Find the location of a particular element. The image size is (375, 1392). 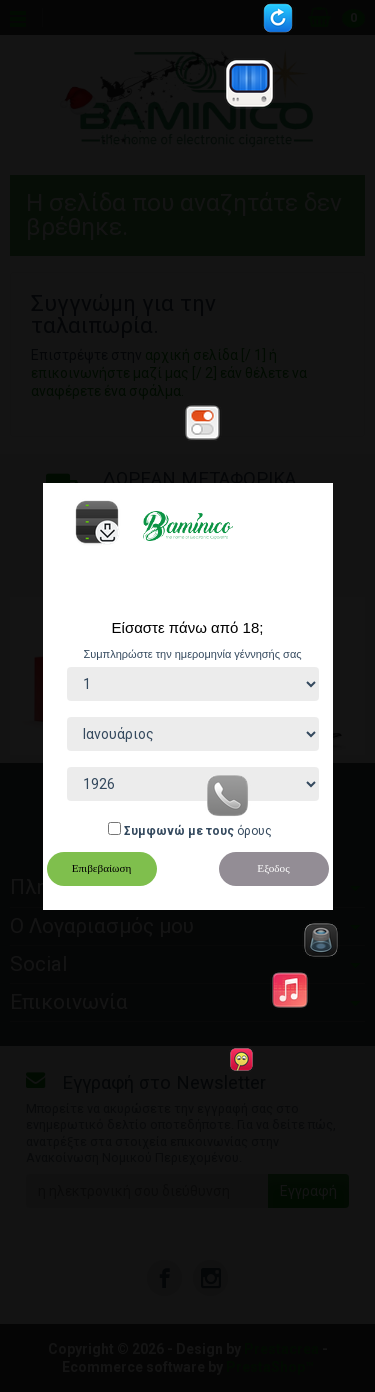

open desktop preferences or settings is located at coordinates (202, 422).